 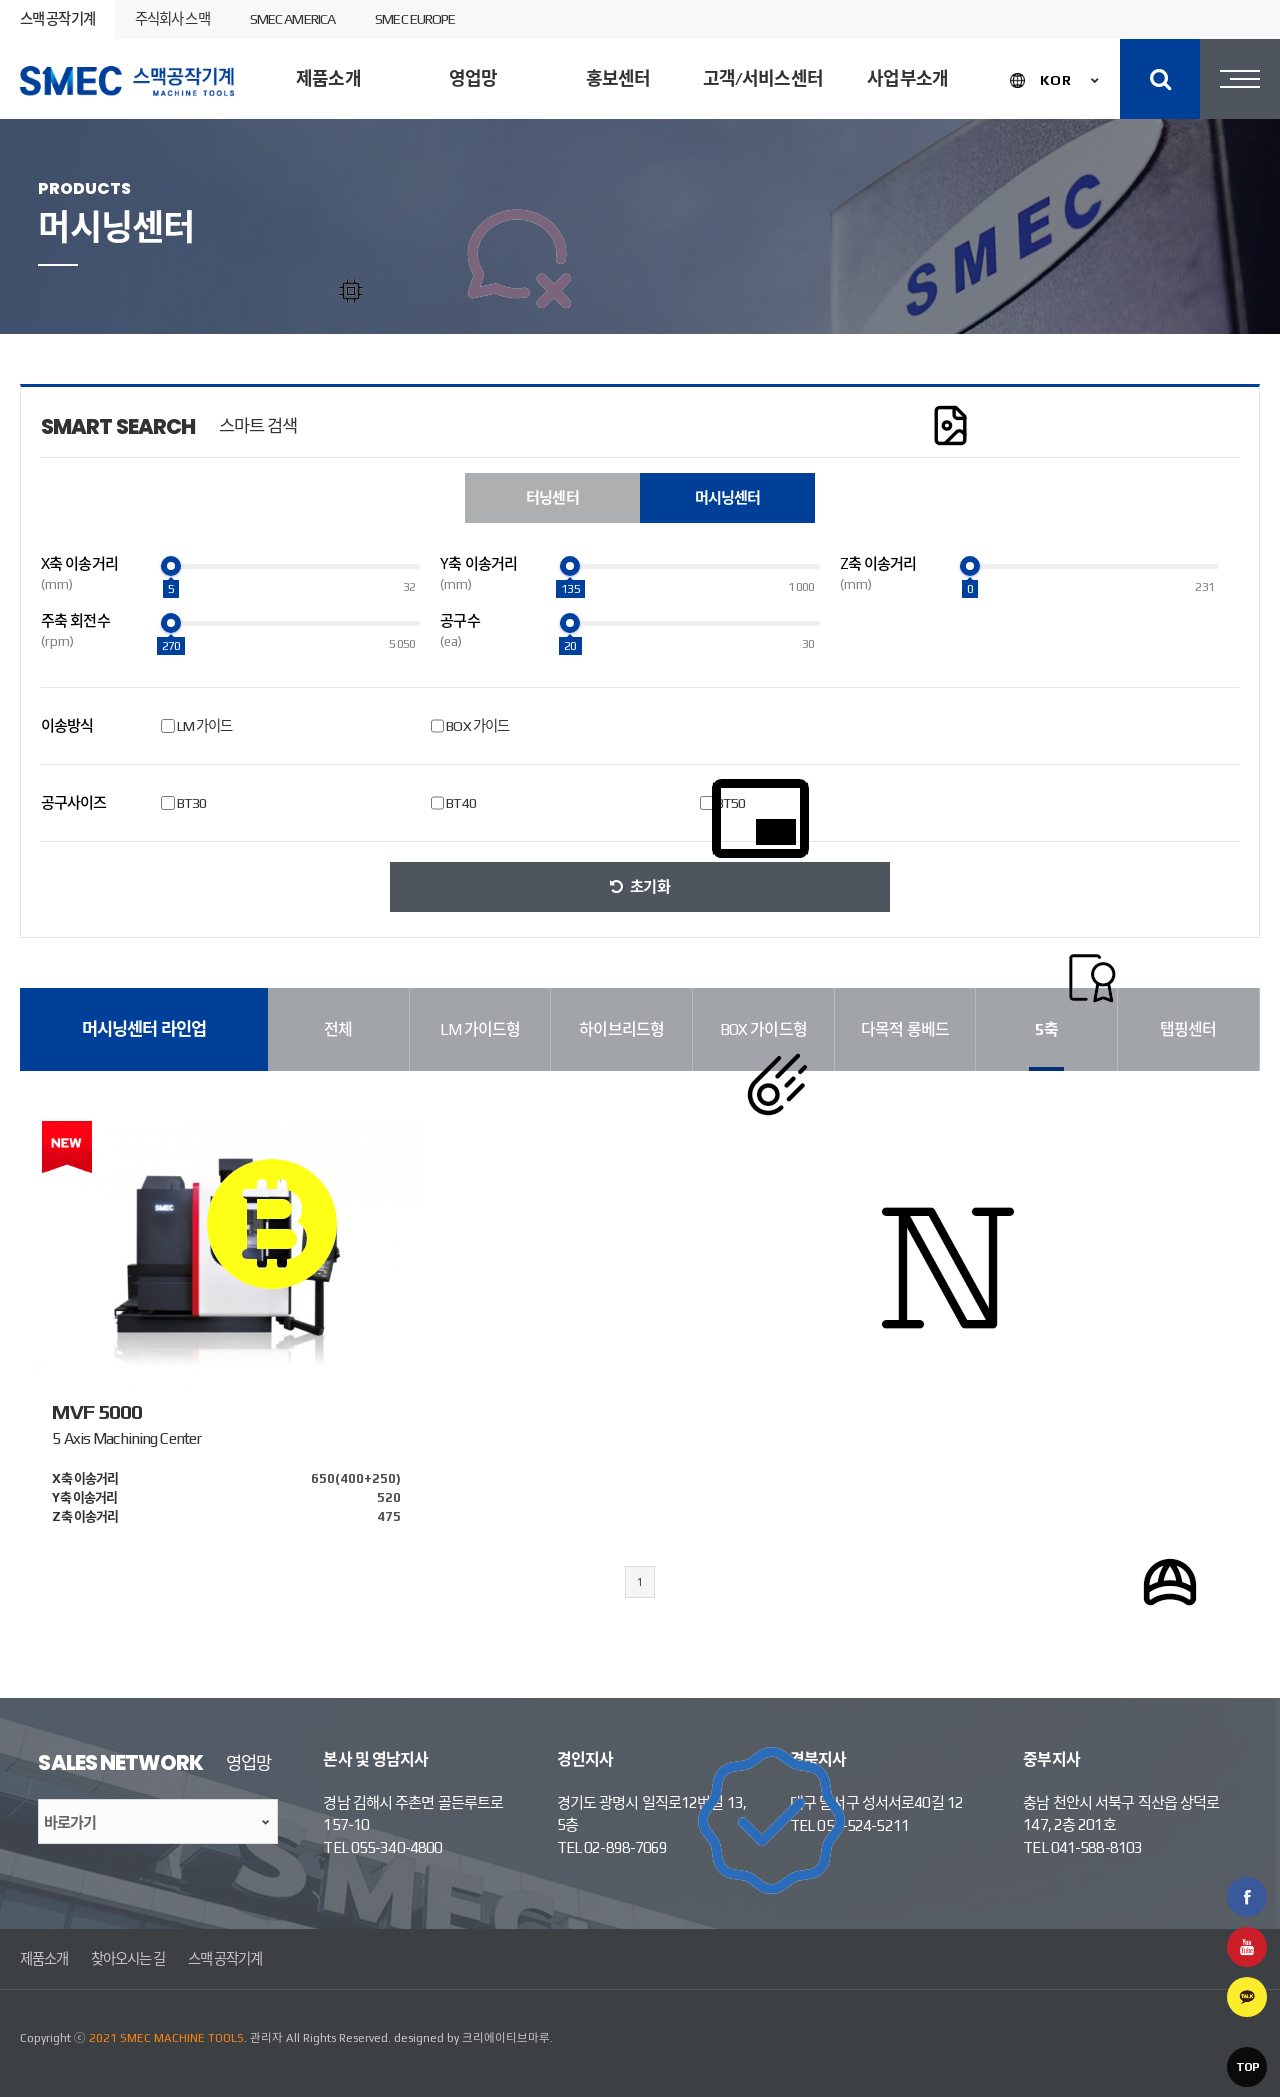 I want to click on view image file, so click(x=950, y=425).